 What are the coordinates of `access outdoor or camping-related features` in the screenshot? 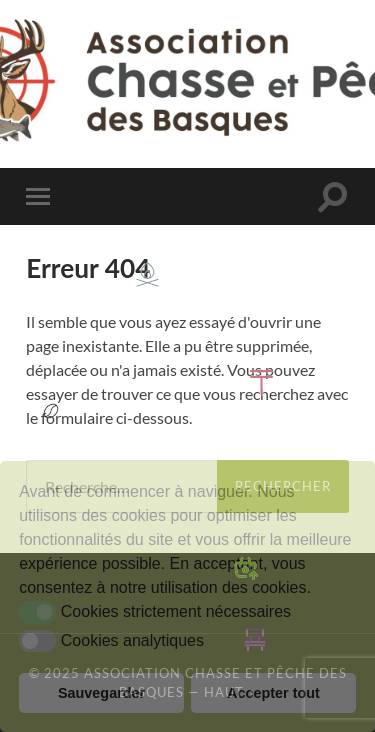 It's located at (147, 274).